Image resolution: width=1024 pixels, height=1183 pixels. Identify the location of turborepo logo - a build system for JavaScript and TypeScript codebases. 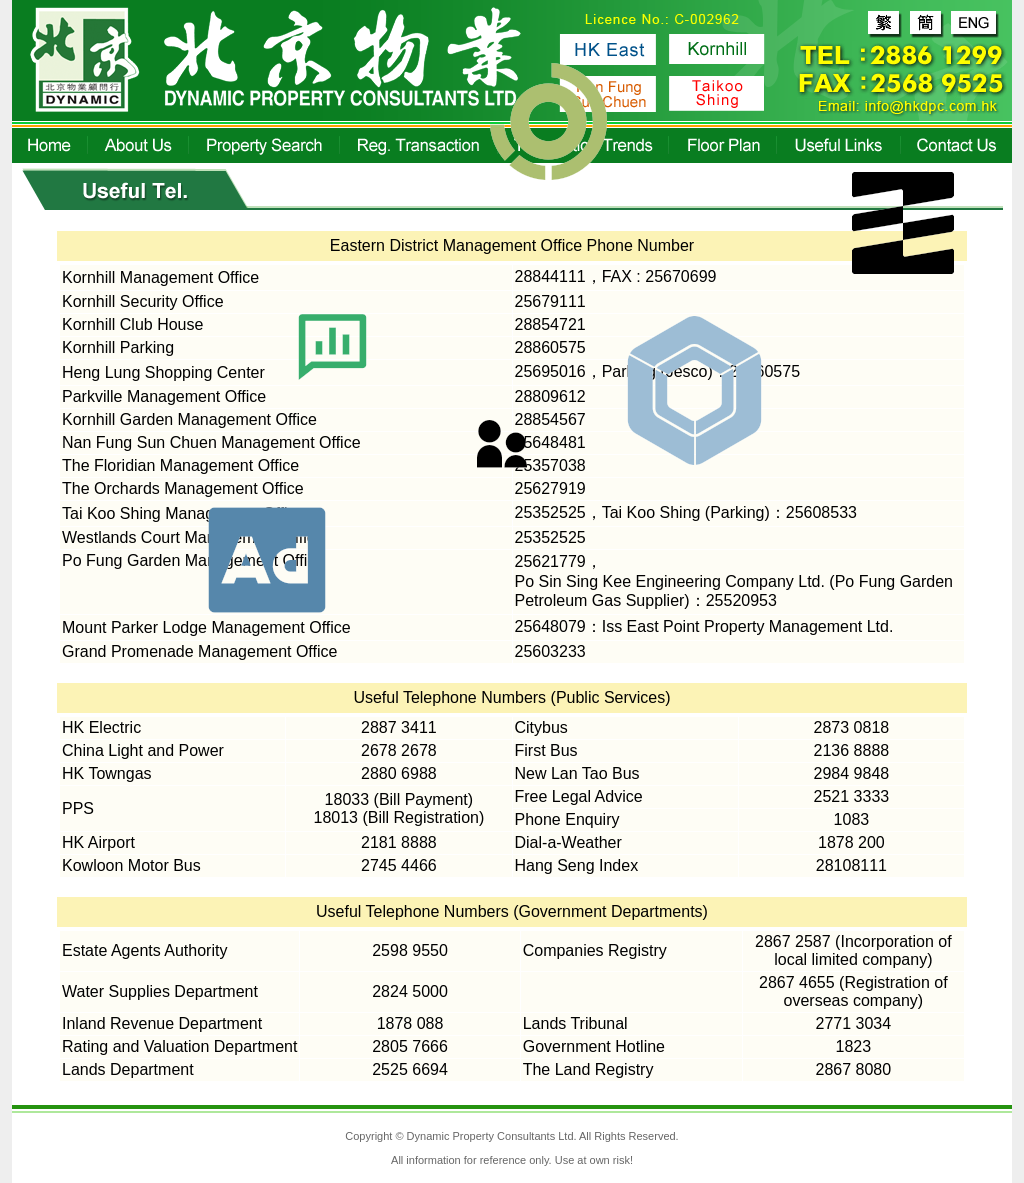
(548, 121).